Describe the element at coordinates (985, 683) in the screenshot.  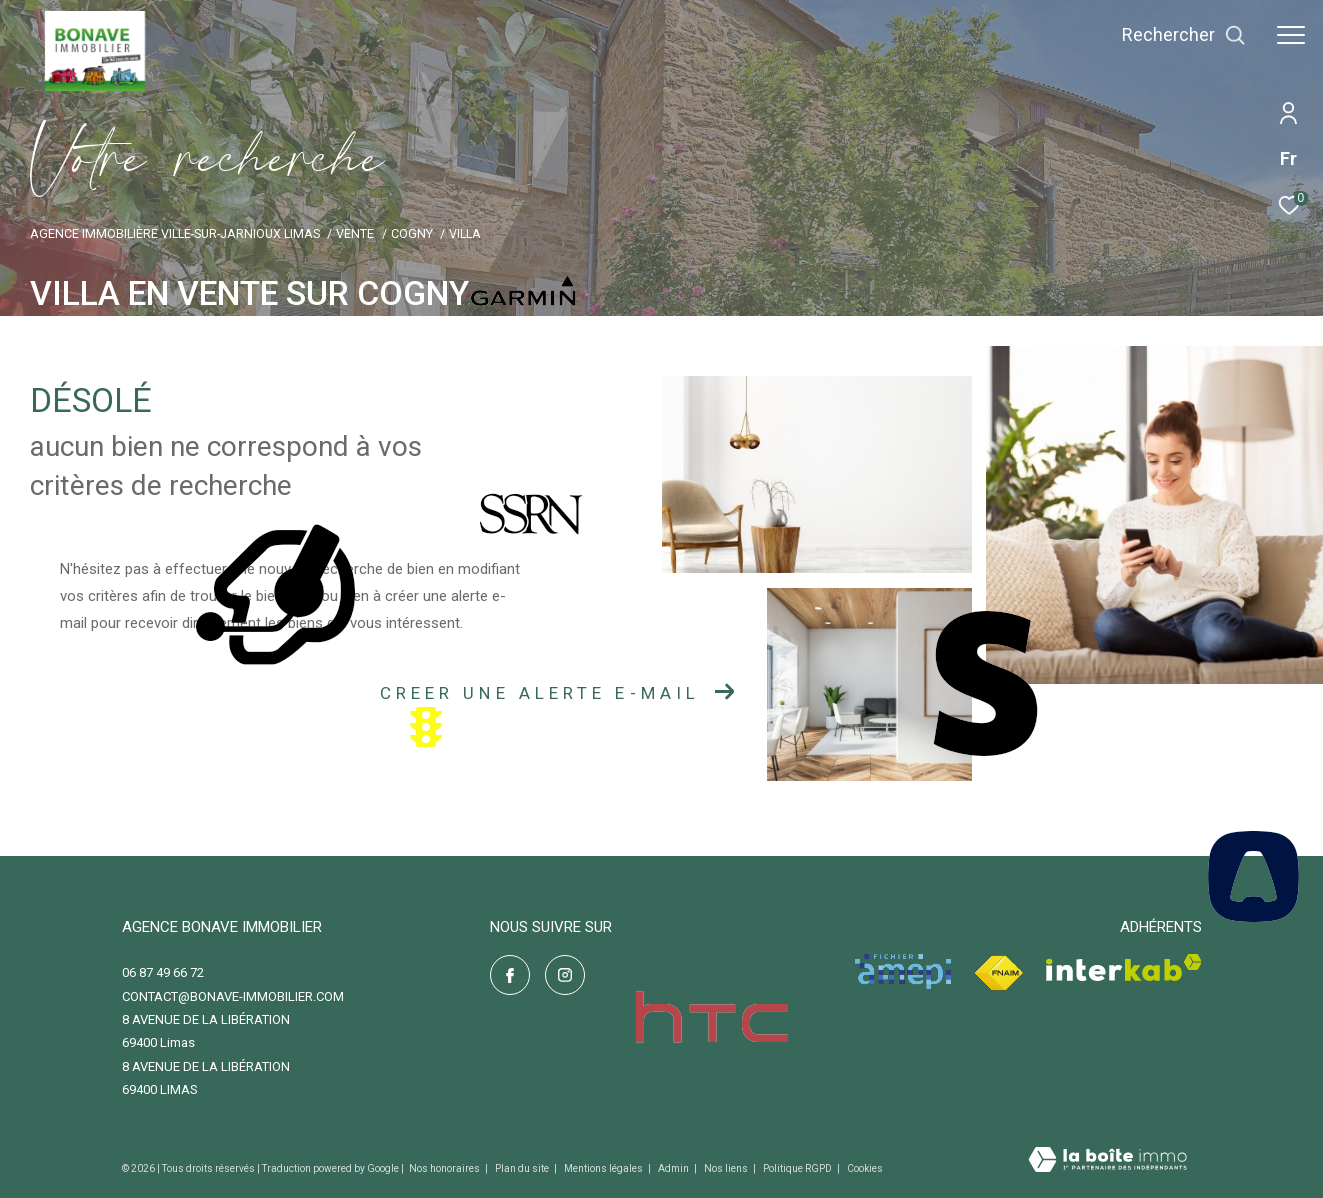
I see `stripe payment integration` at that location.